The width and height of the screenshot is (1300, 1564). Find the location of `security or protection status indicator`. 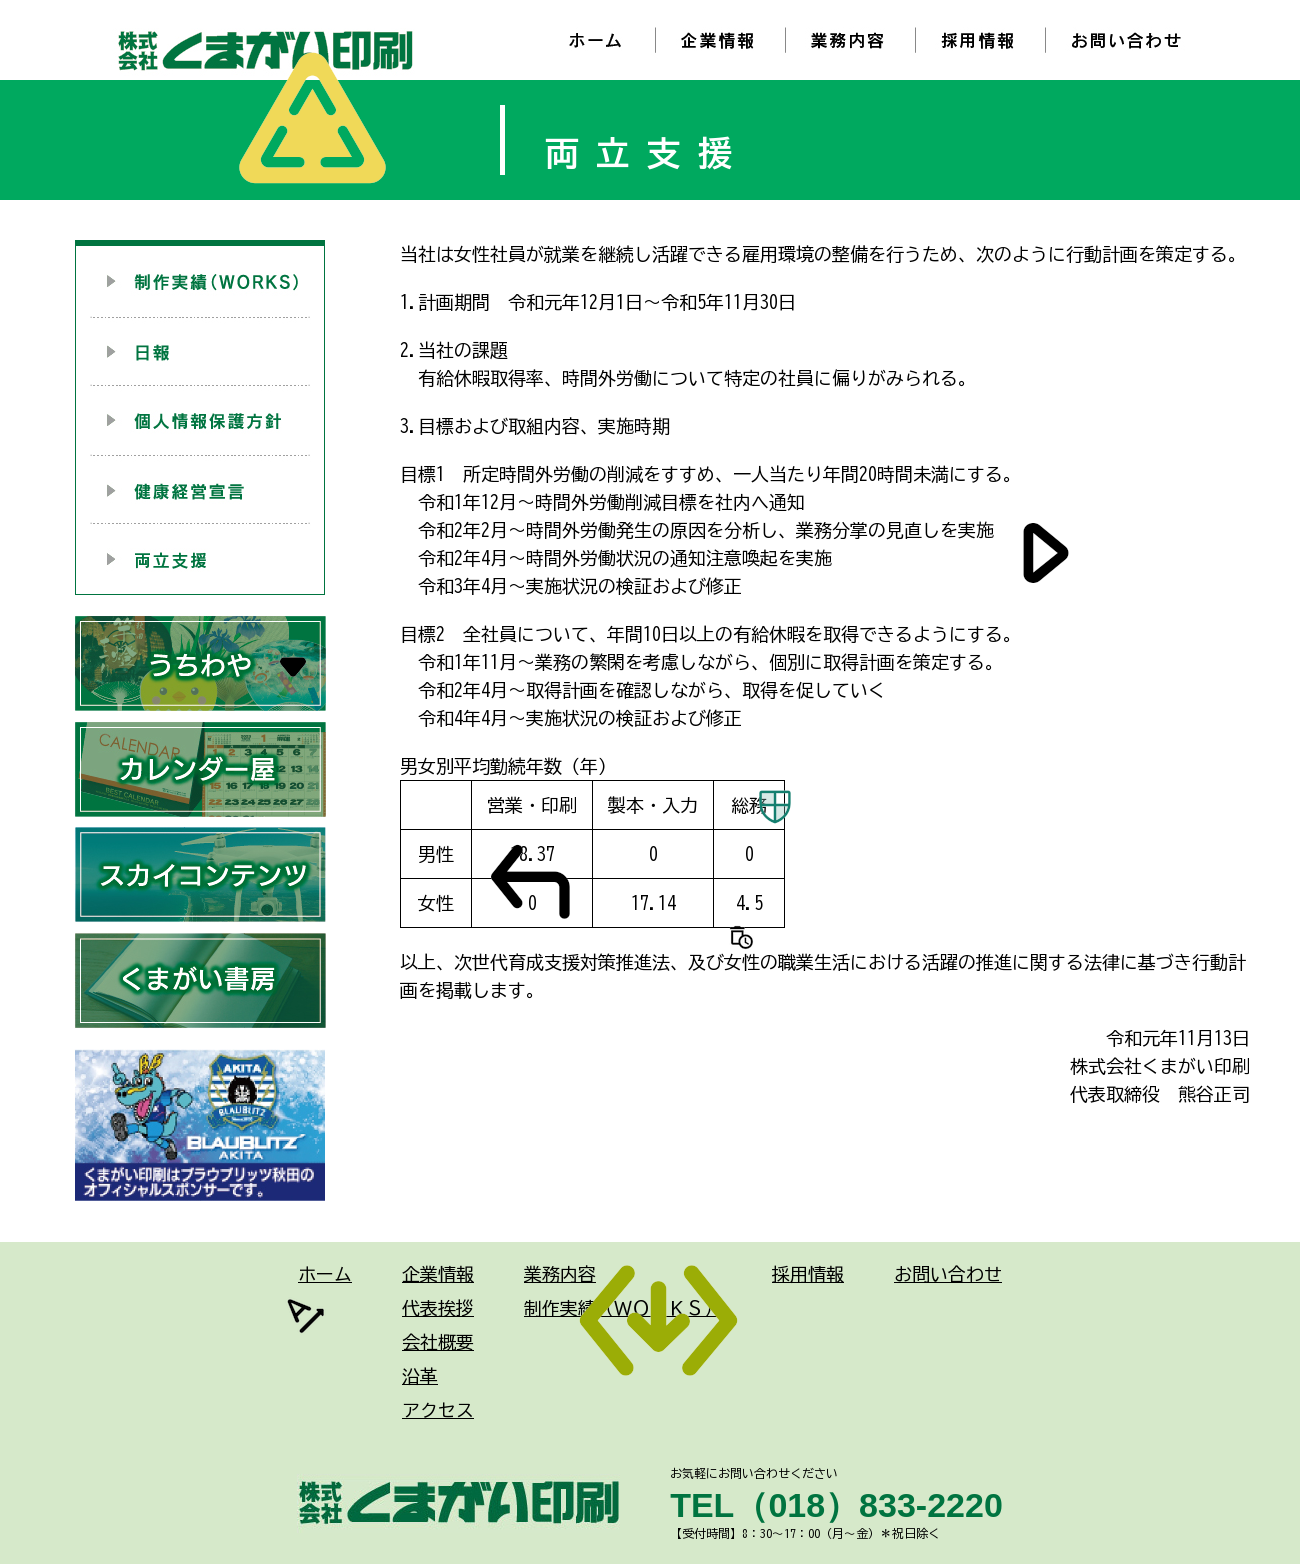

security or protection status indicator is located at coordinates (775, 805).